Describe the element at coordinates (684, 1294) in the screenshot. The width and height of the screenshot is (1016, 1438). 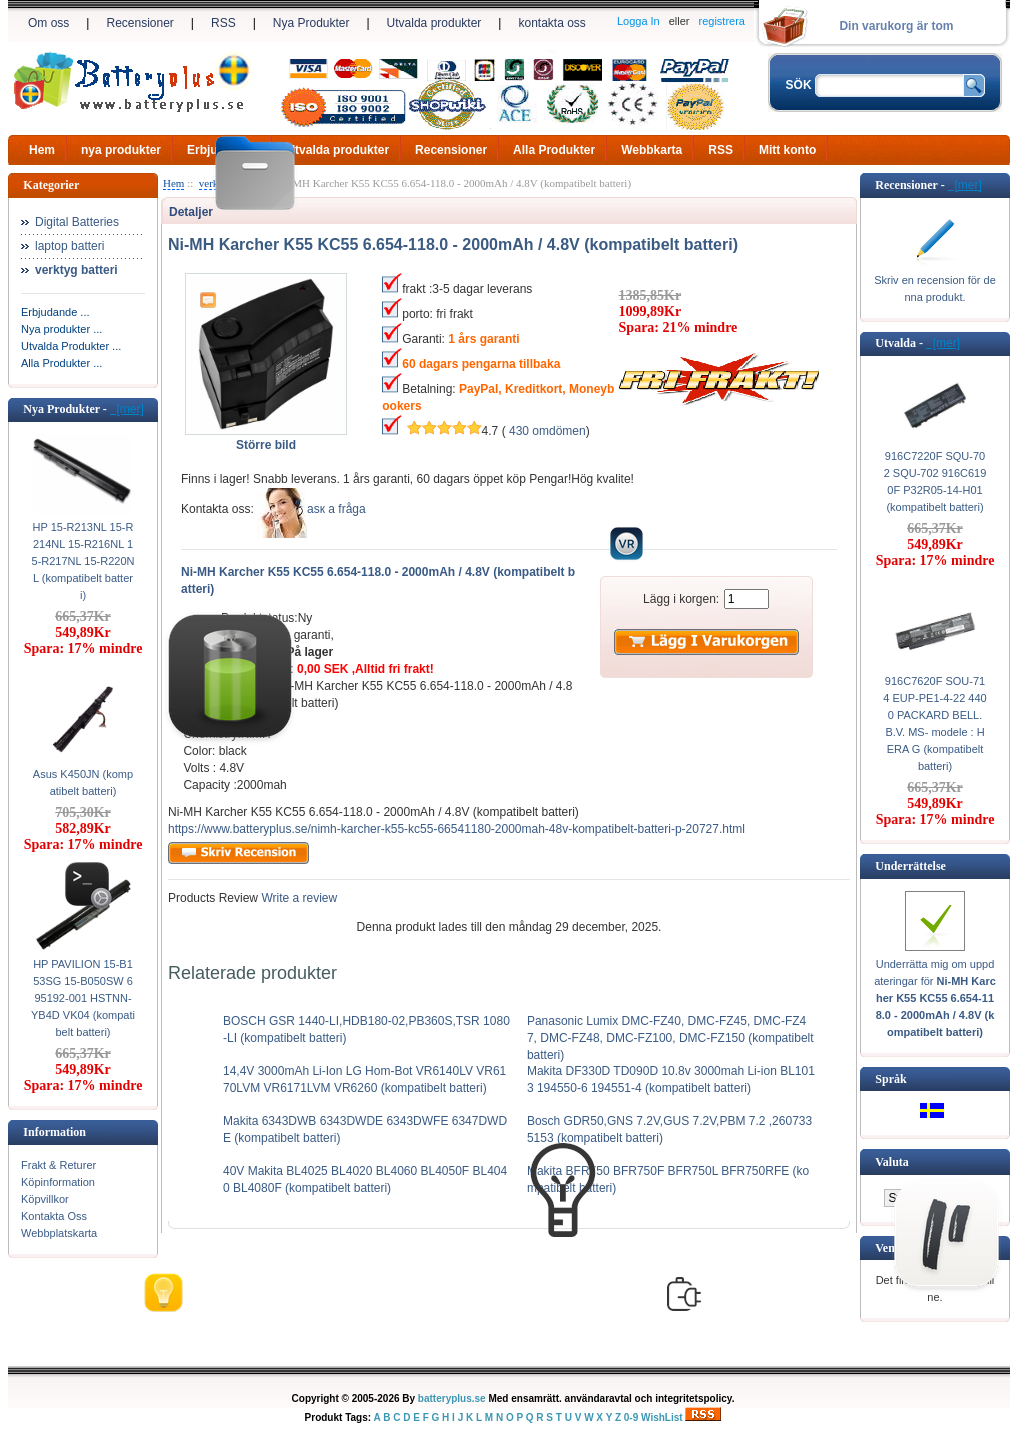
I see `access power and battery settings` at that location.